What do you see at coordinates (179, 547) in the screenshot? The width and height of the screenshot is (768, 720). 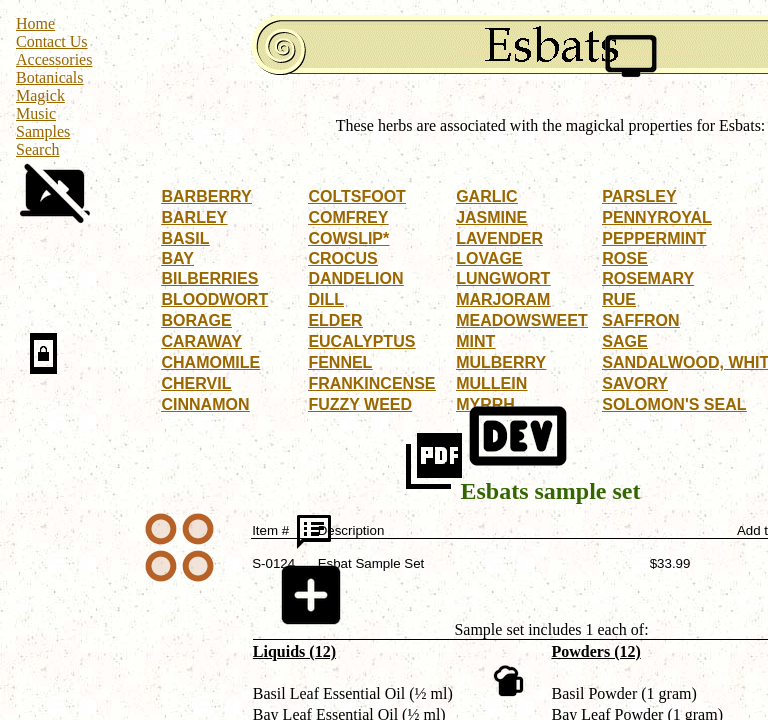 I see `open app grid or menu` at bounding box center [179, 547].